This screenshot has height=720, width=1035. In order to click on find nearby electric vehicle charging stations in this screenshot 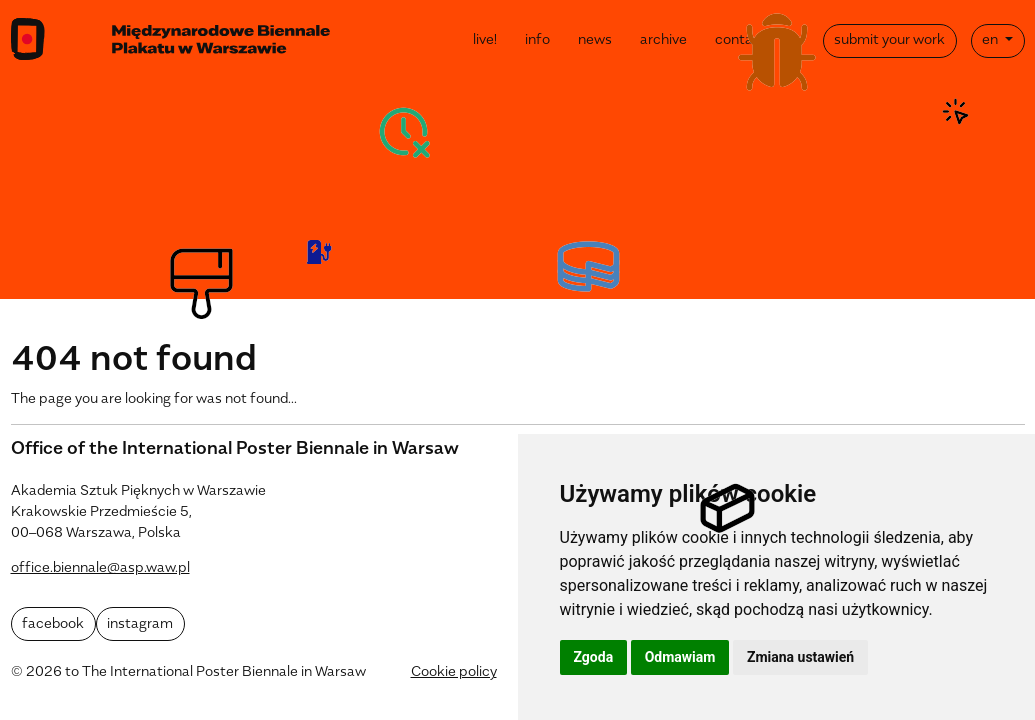, I will do `click(318, 252)`.